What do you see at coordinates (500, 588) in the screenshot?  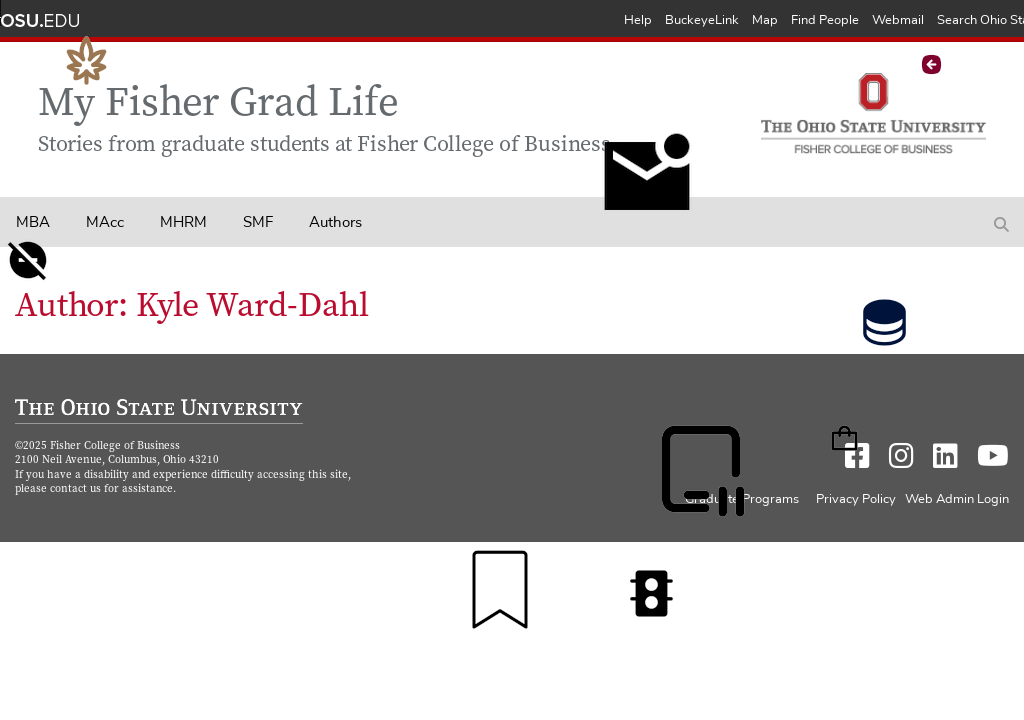 I see `save this item to bookmarks` at bounding box center [500, 588].